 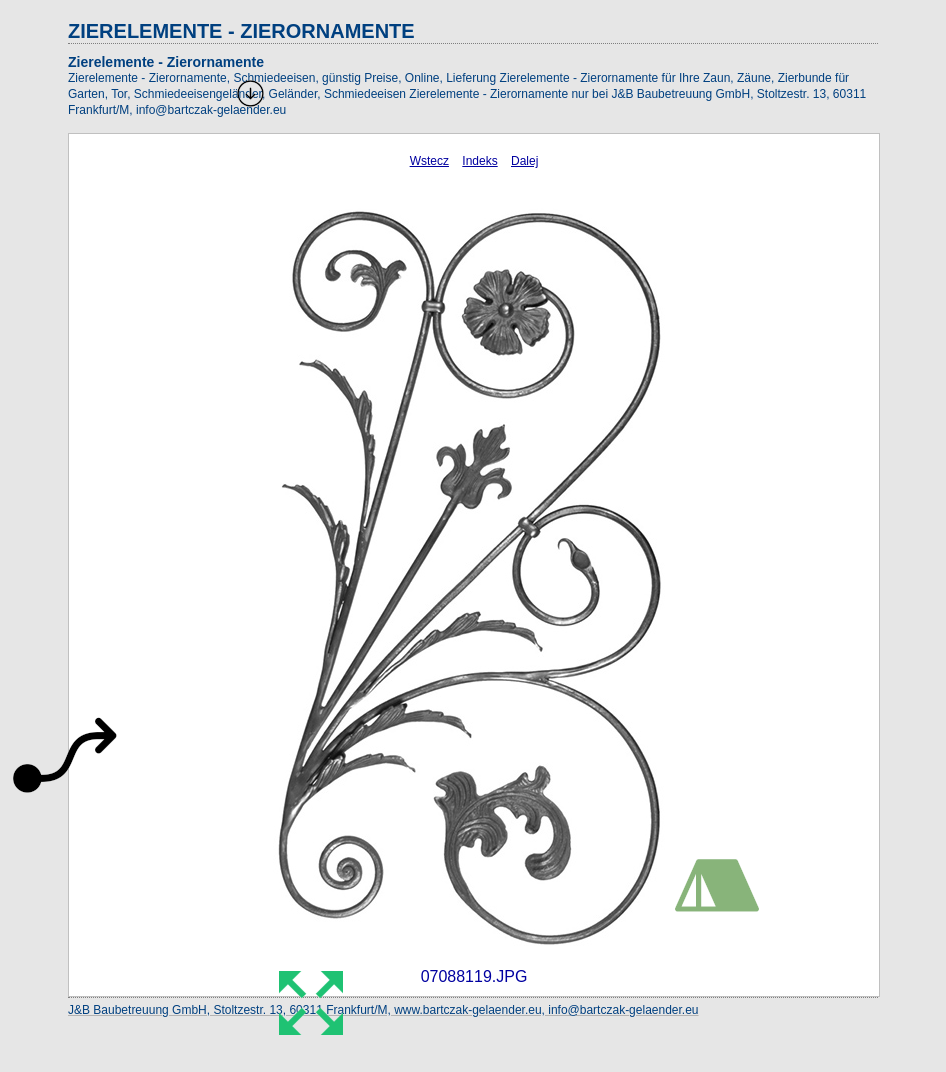 What do you see at coordinates (63, 757) in the screenshot?
I see `indicates a workflow or process flow direction` at bounding box center [63, 757].